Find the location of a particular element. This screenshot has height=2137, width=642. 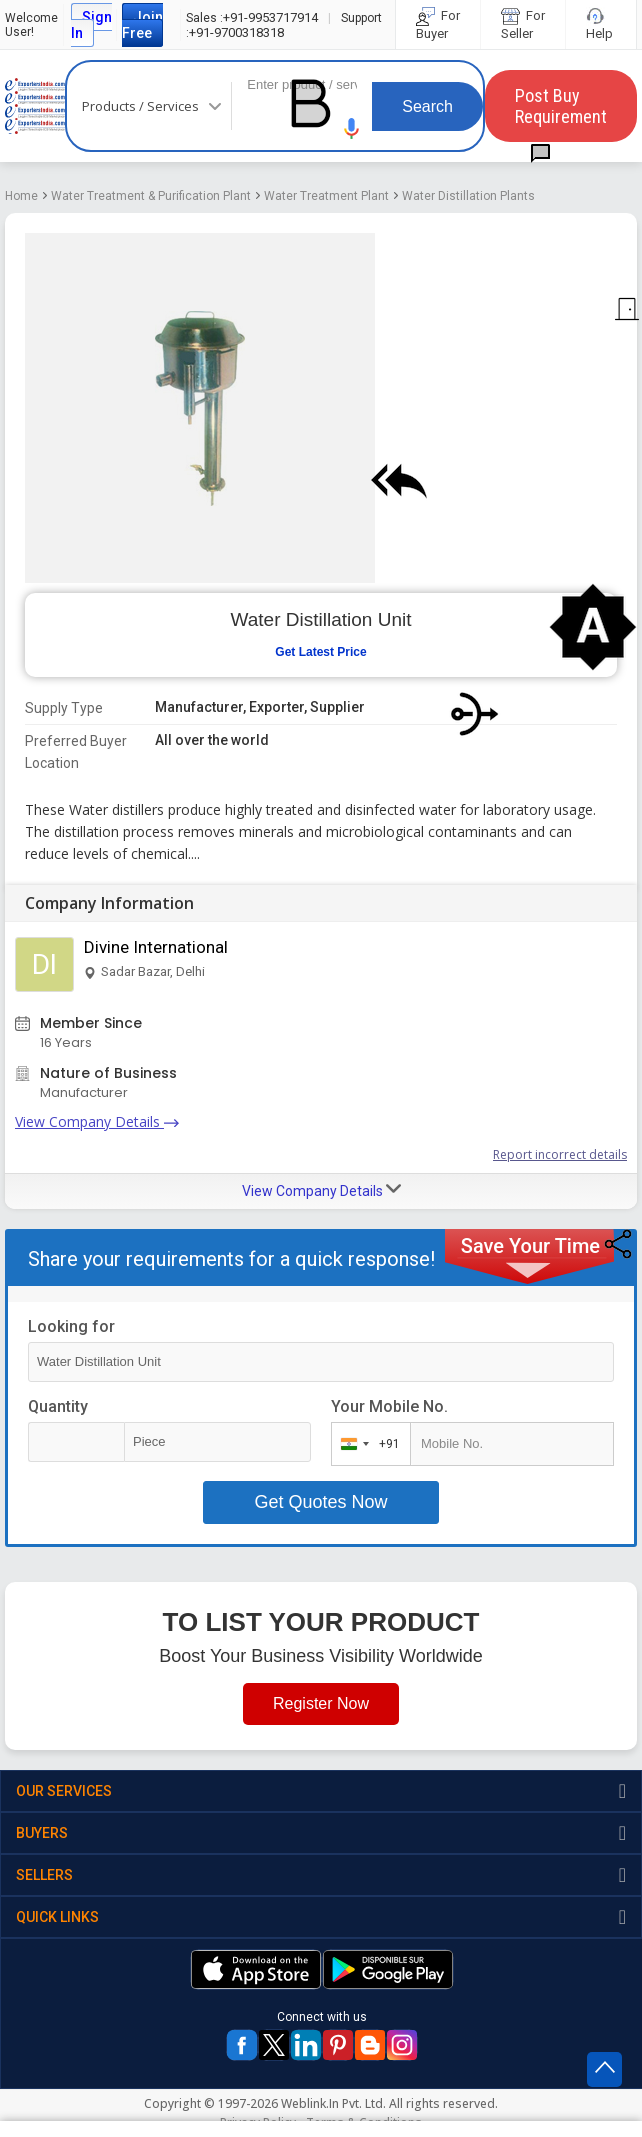

network address translation settings is located at coordinates (475, 714).